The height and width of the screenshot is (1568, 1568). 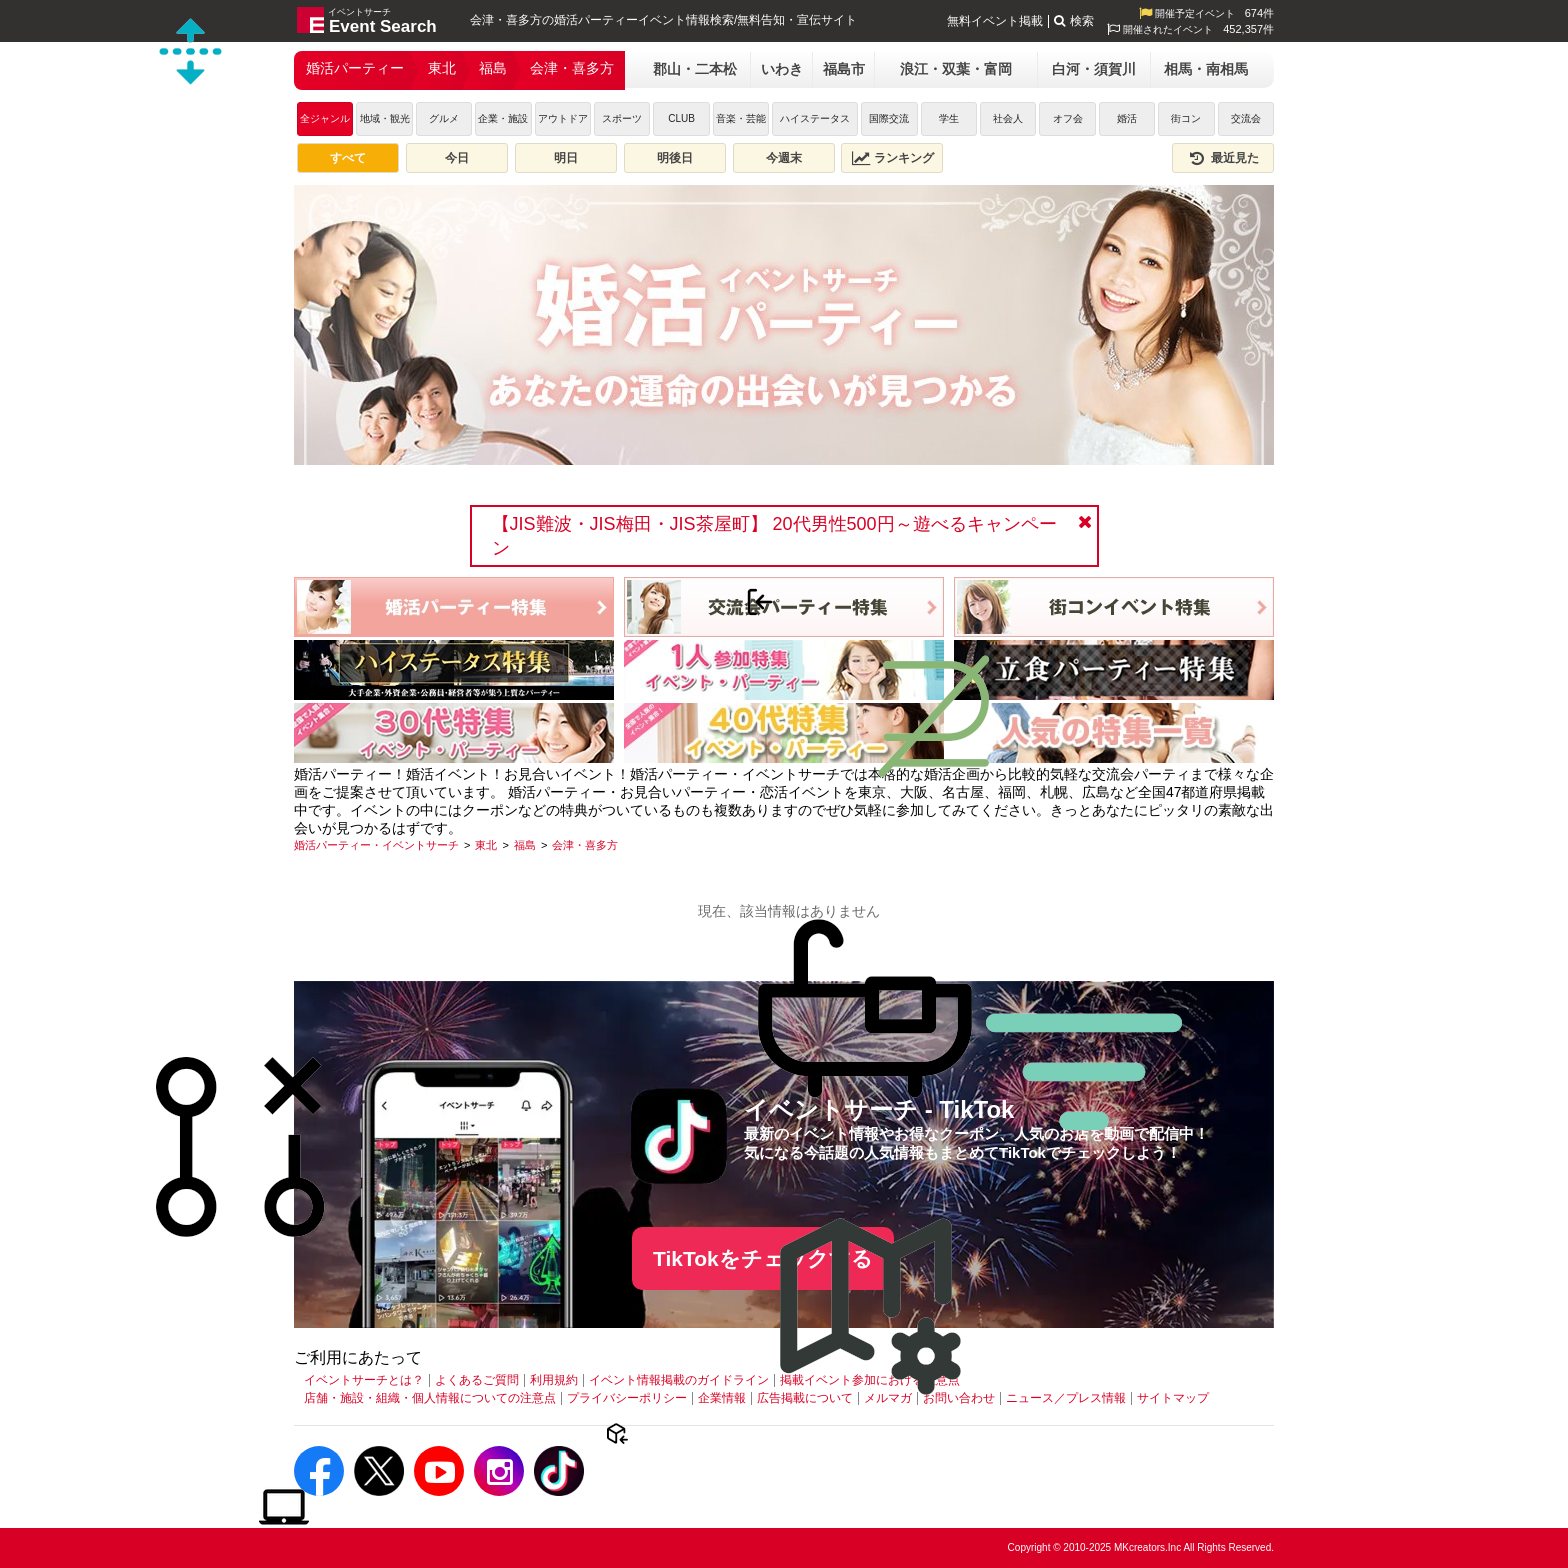 What do you see at coordinates (617, 1433) in the screenshot?
I see `view package dependencies` at bounding box center [617, 1433].